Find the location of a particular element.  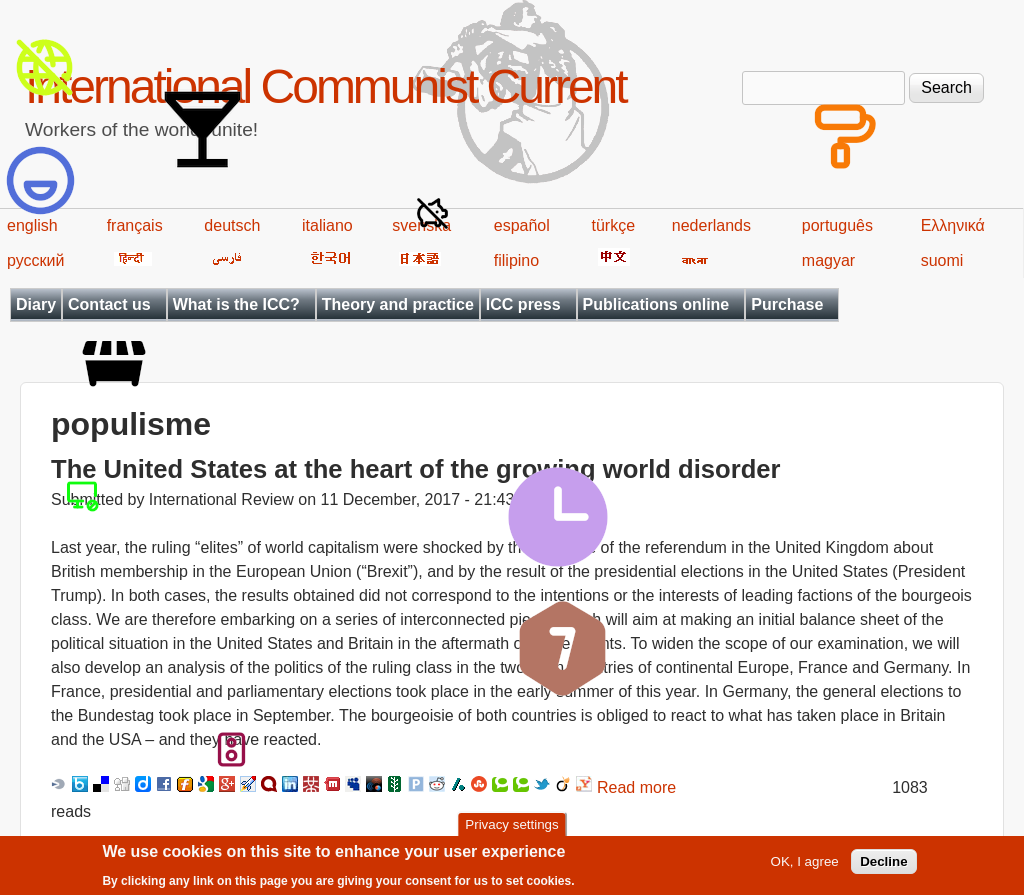

disable internet or web access is located at coordinates (44, 67).